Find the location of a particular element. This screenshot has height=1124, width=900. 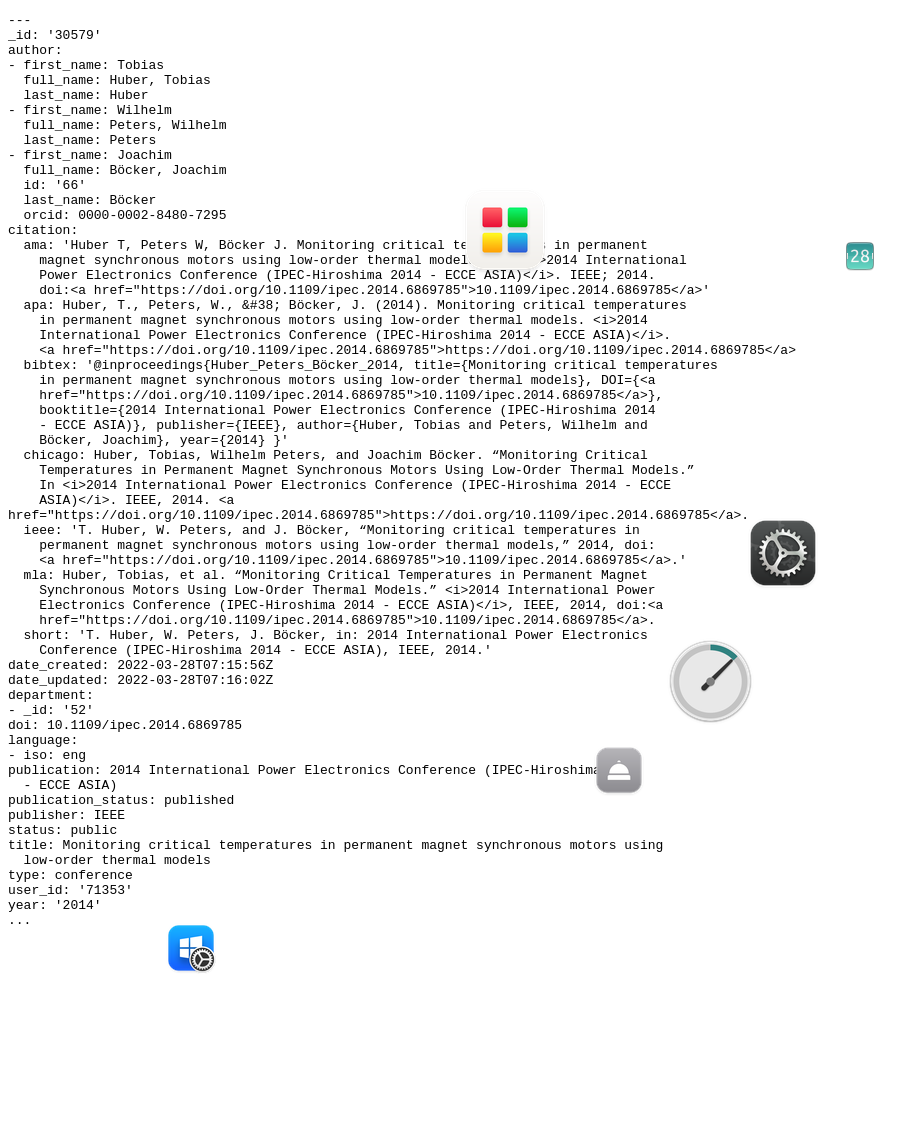

open system profiler to analyze performance is located at coordinates (710, 681).